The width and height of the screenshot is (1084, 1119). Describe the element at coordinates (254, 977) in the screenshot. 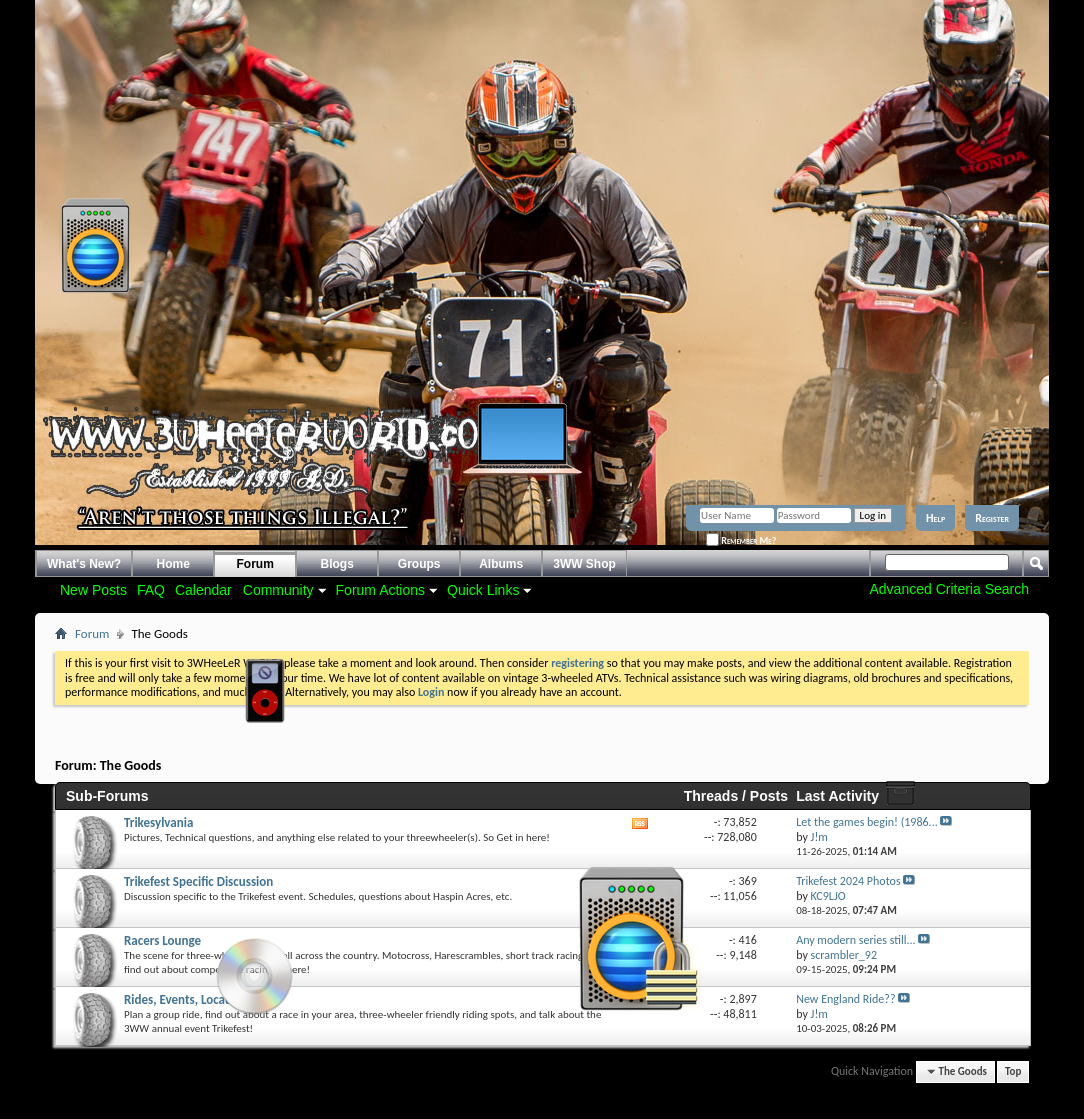

I see `access audio CD contents` at that location.